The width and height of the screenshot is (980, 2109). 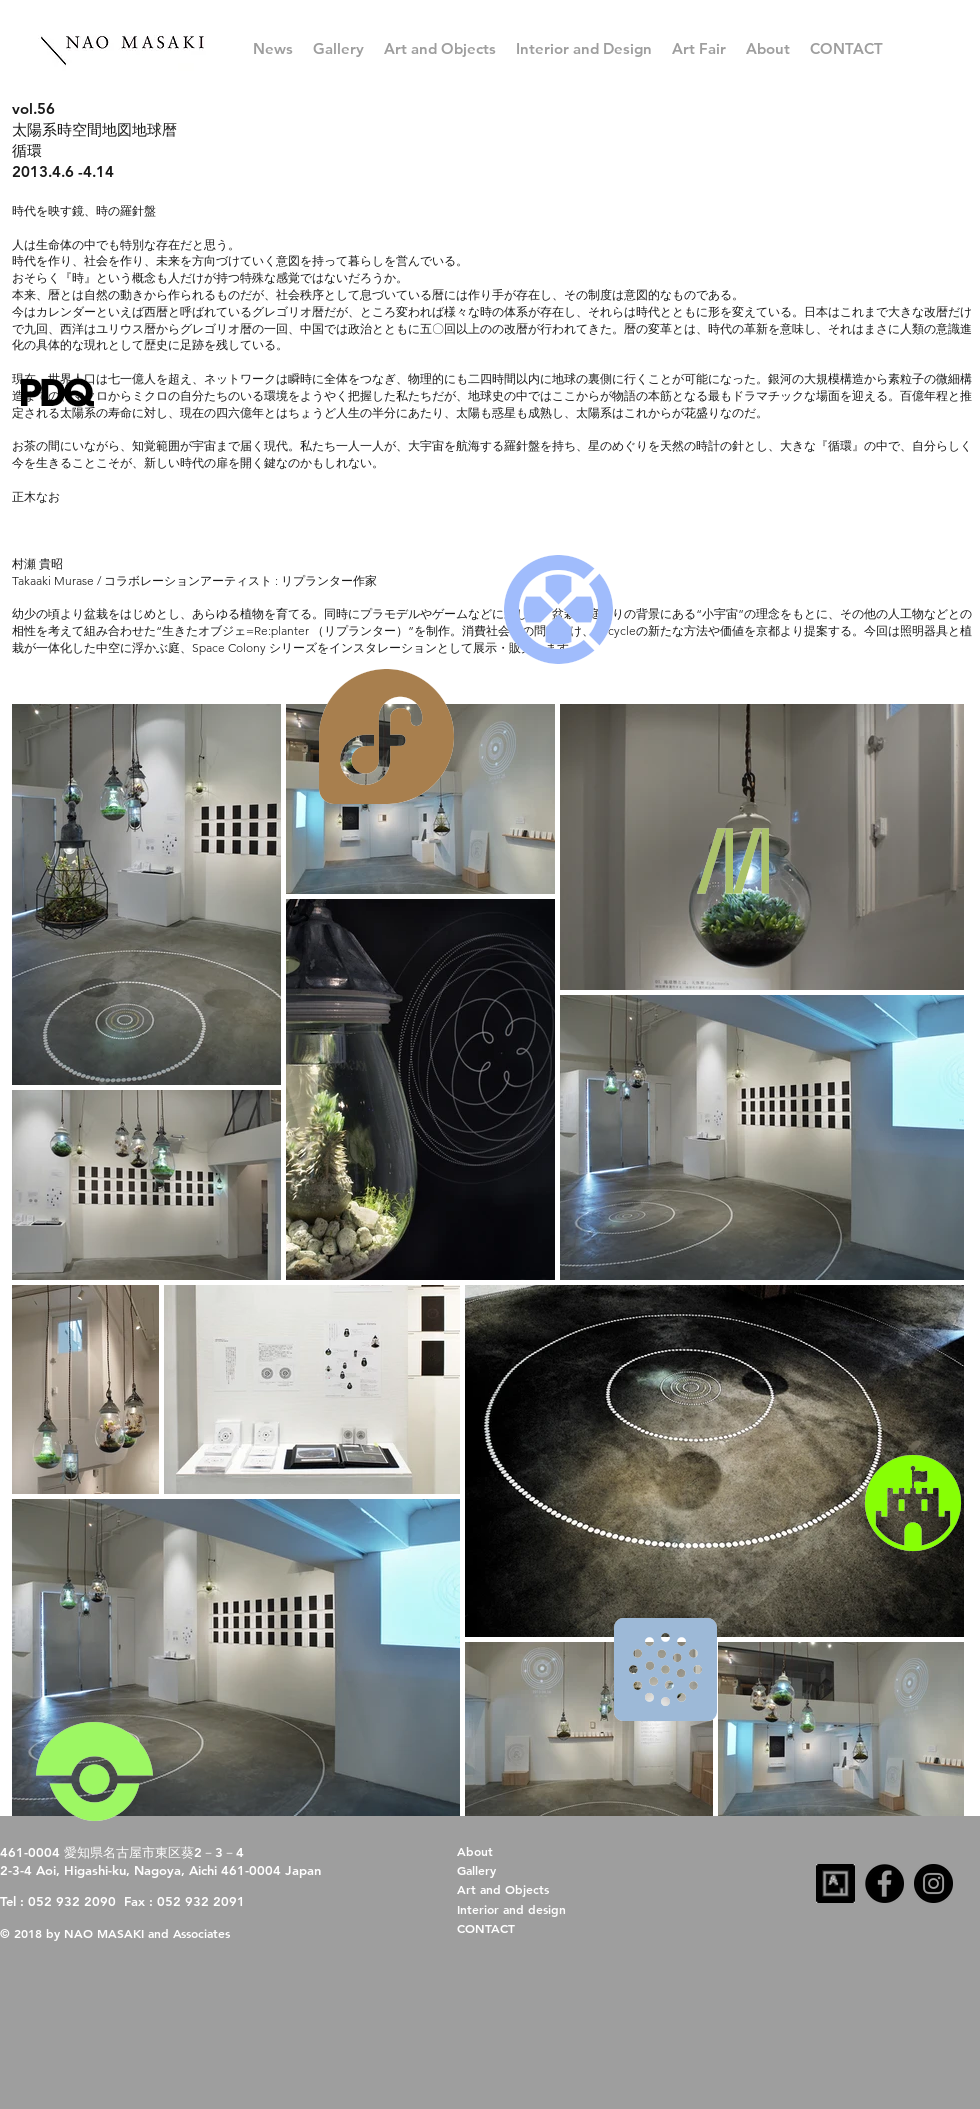 What do you see at coordinates (94, 1771) in the screenshot?
I see `drone CI/CD platform logo` at bounding box center [94, 1771].